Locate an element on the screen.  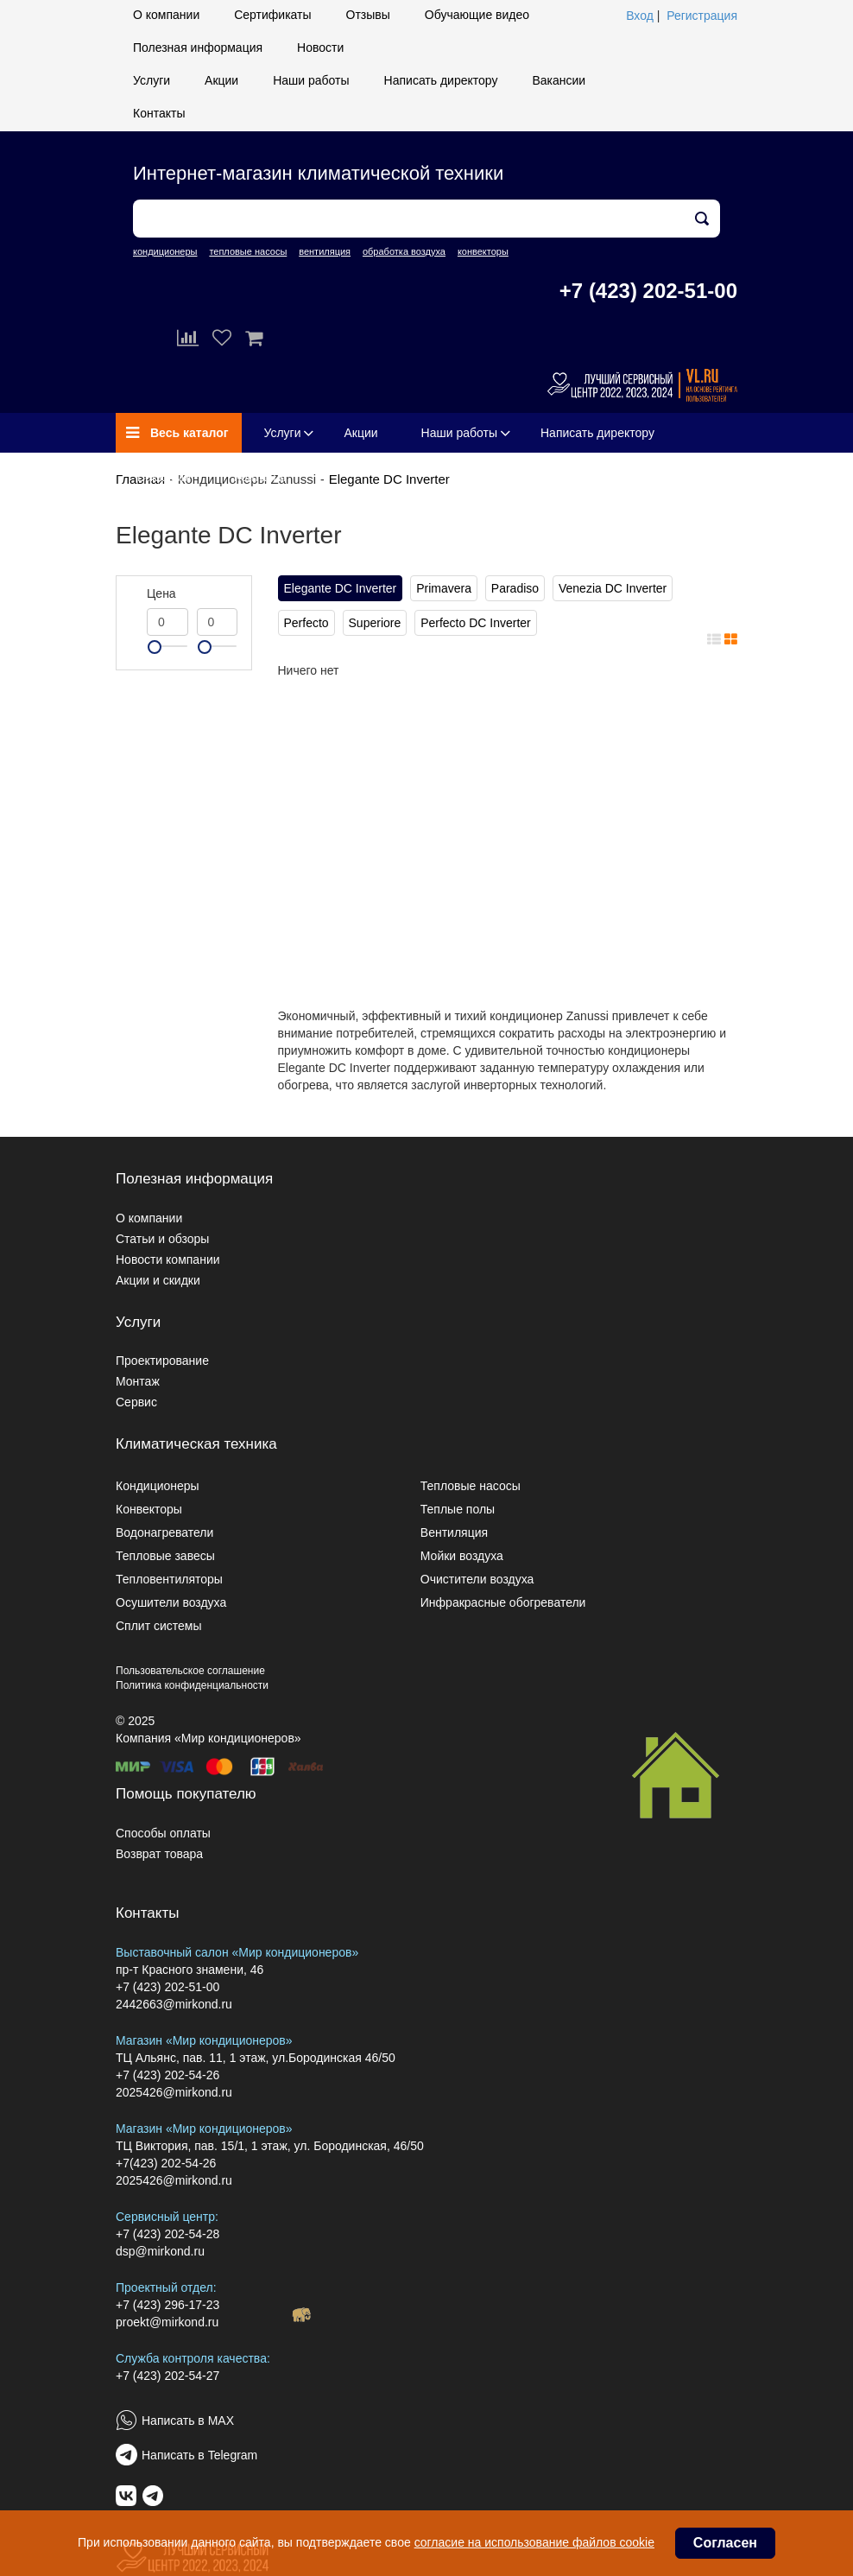
navigate to home screen is located at coordinates (675, 1775).